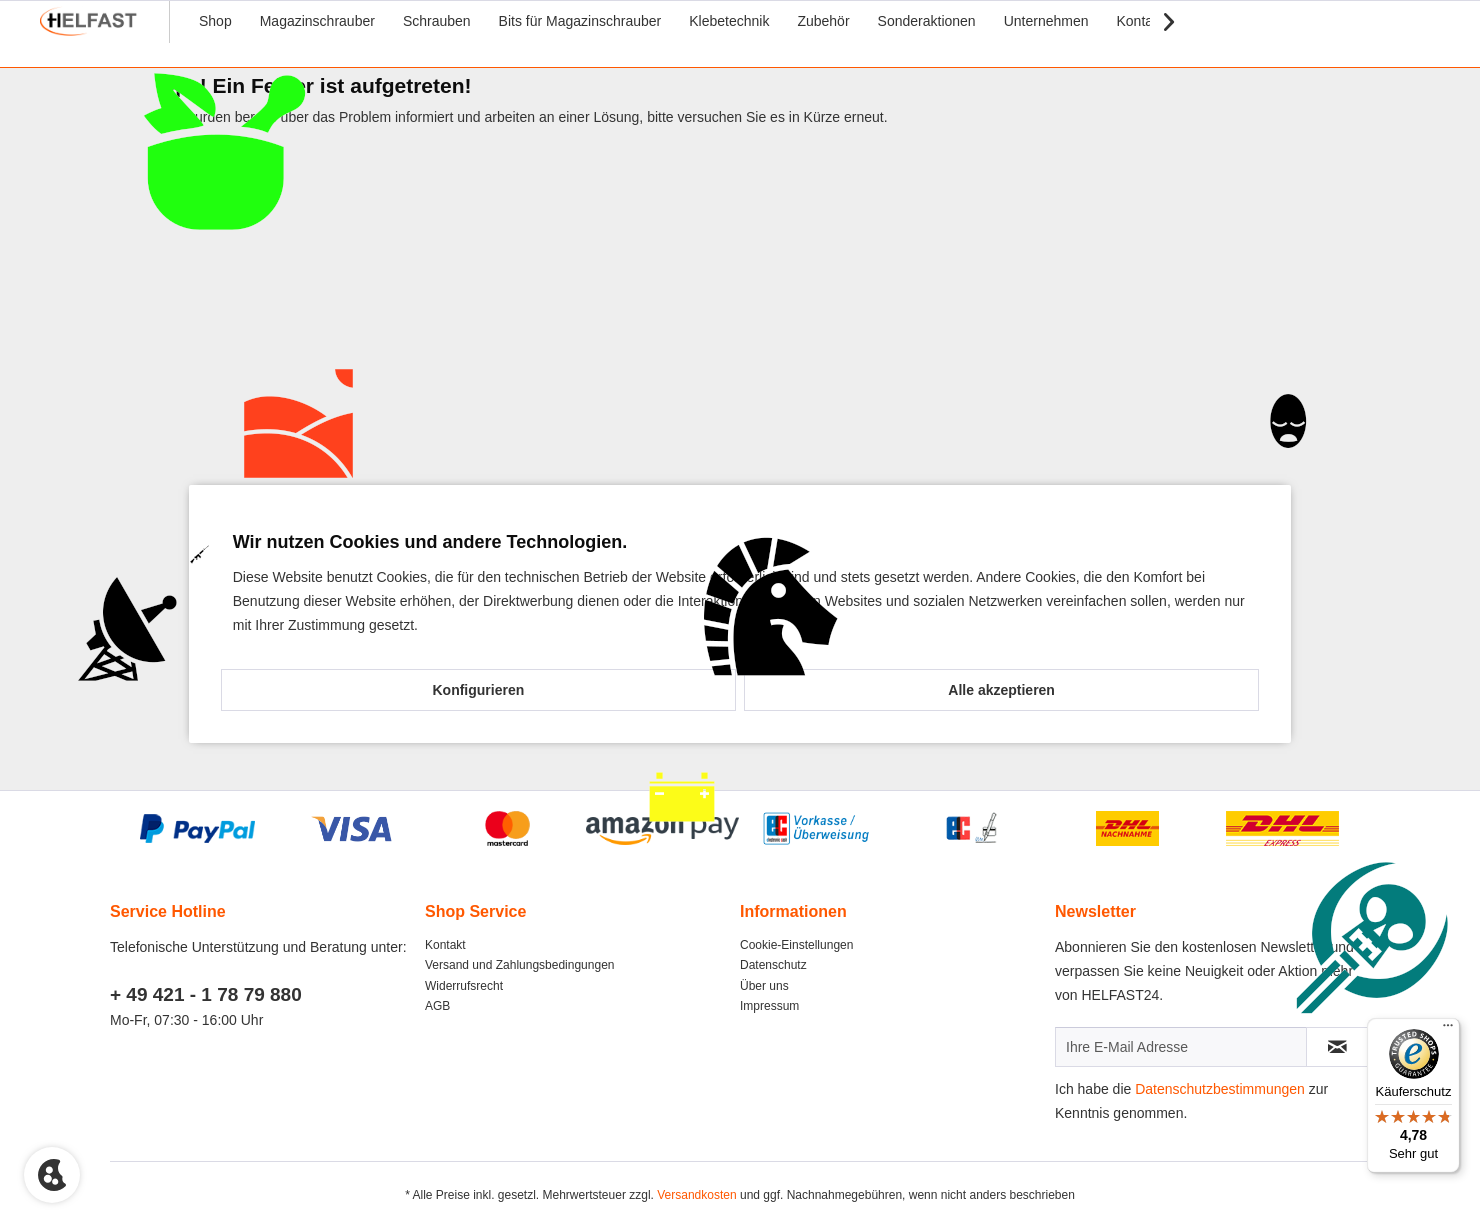 The image size is (1480, 1227). What do you see at coordinates (771, 606) in the screenshot?
I see `select the knight piece in a chess game` at bounding box center [771, 606].